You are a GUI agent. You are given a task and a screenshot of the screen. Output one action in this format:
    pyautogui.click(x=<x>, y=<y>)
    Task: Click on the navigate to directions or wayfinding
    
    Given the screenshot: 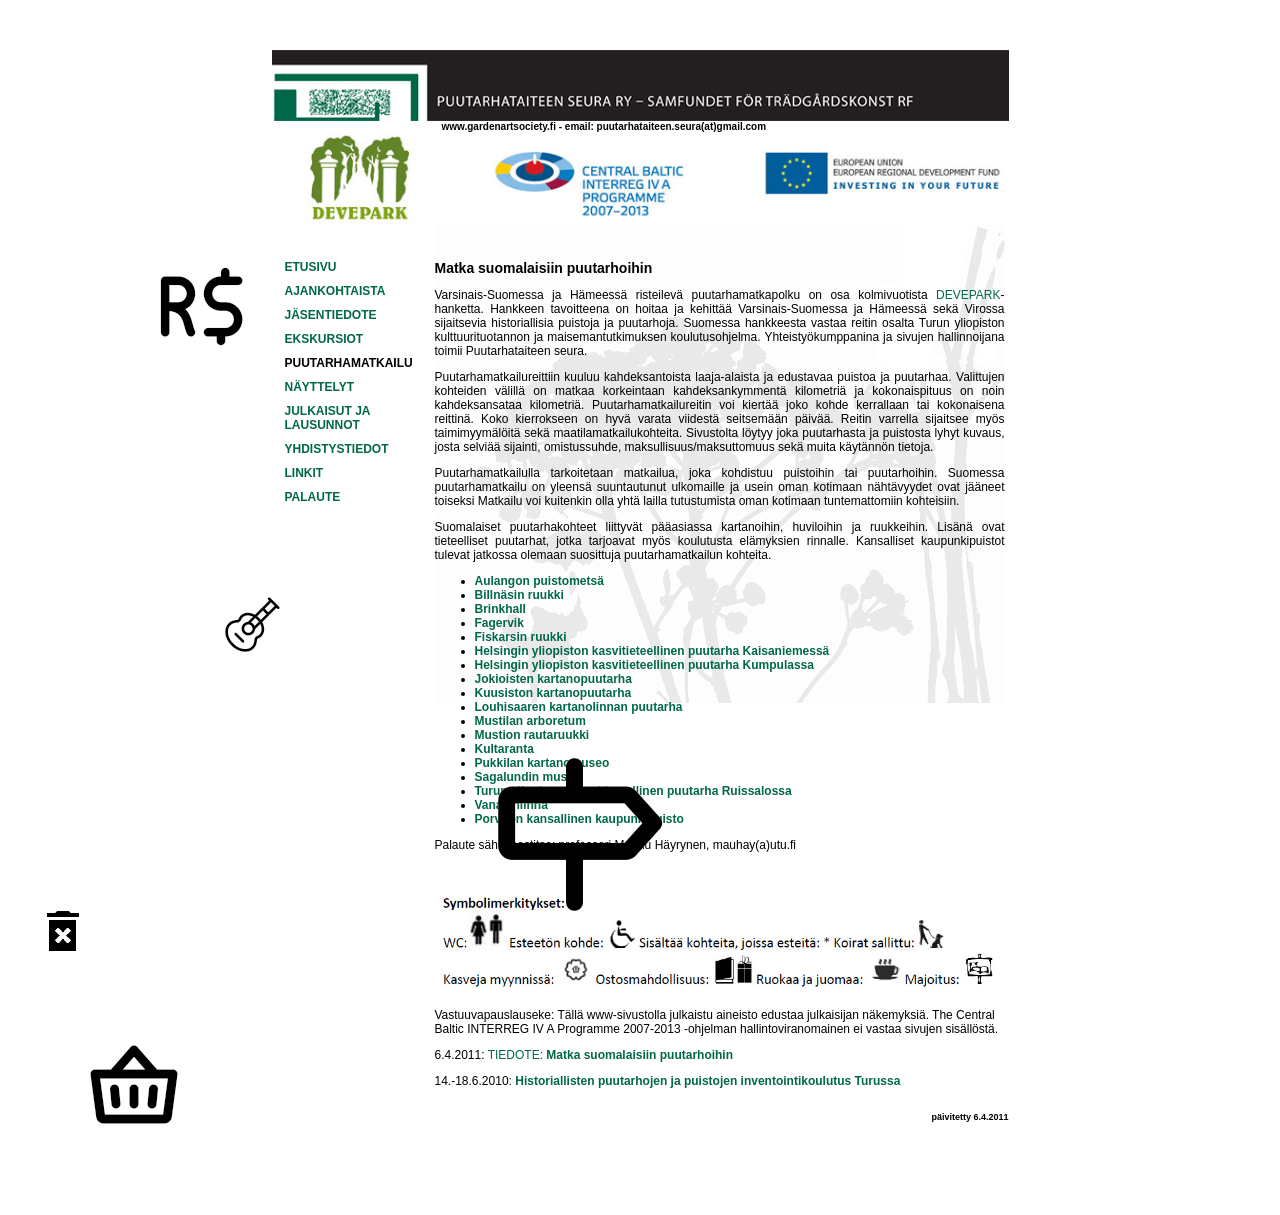 What is the action you would take?
    pyautogui.click(x=574, y=834)
    